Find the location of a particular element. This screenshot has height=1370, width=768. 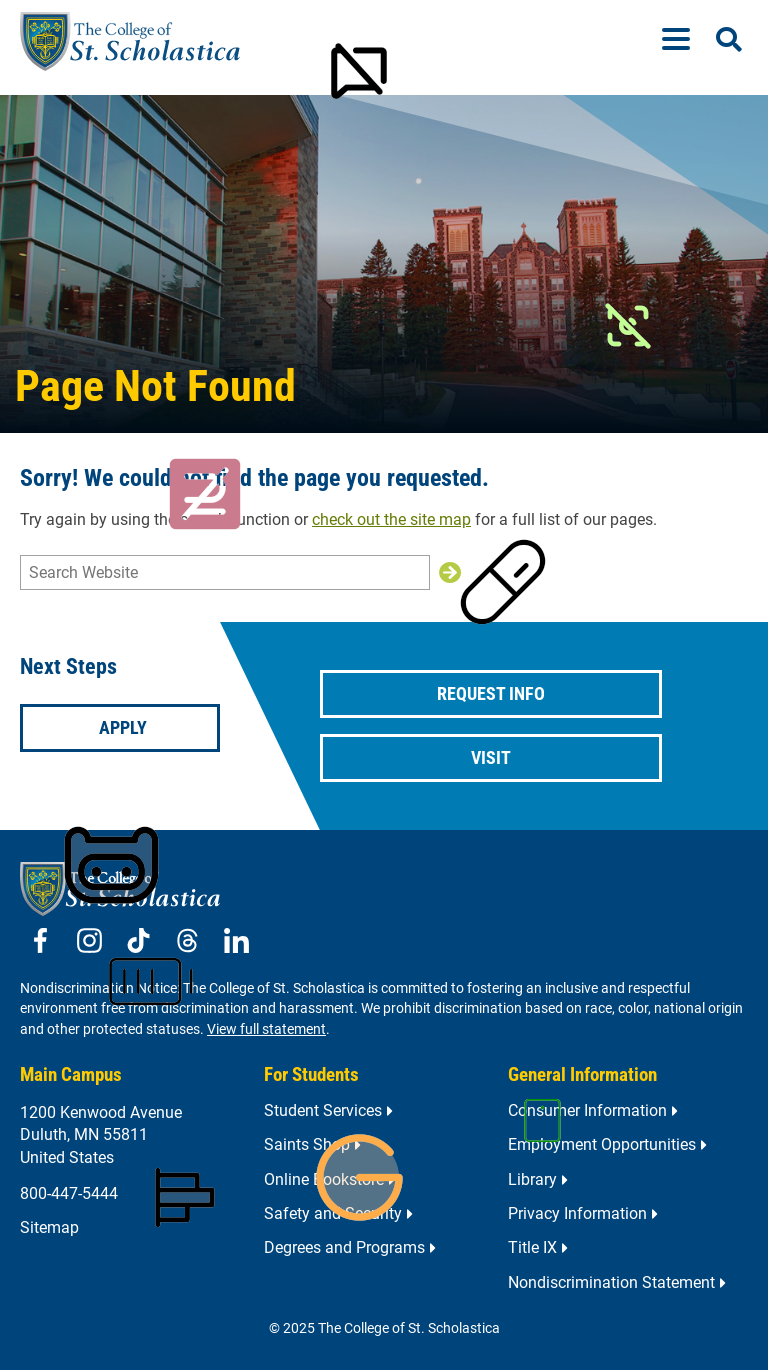

view horizontal bar chart data is located at coordinates (182, 1197).